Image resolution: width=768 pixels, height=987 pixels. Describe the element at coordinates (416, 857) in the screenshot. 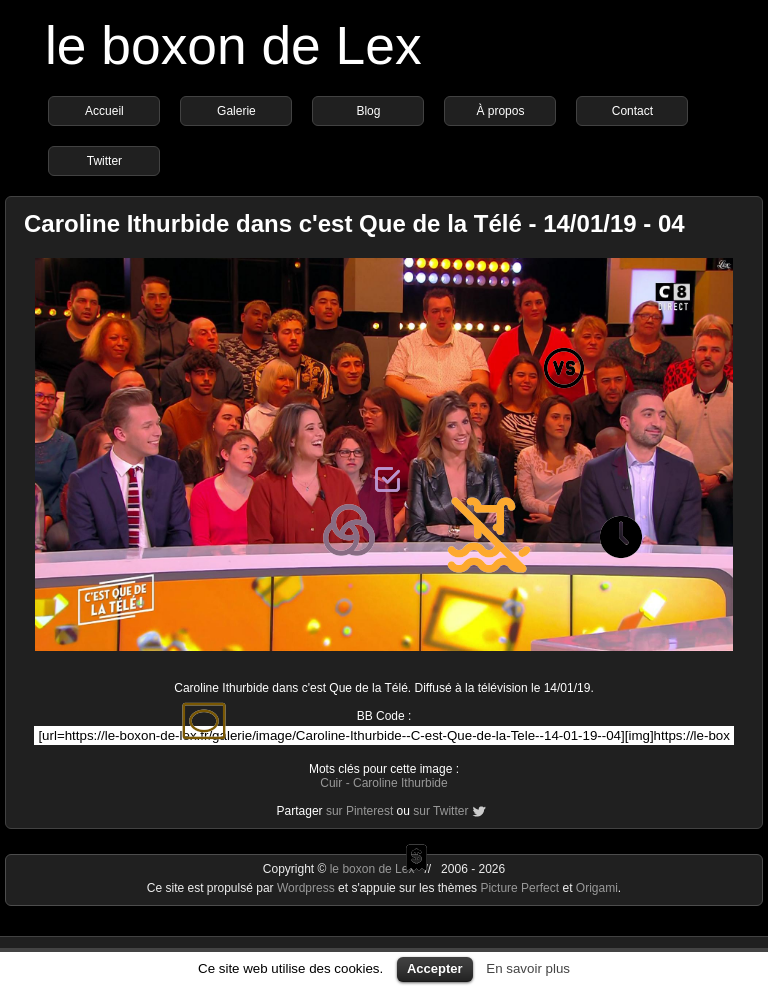

I see `view payment receipt` at that location.